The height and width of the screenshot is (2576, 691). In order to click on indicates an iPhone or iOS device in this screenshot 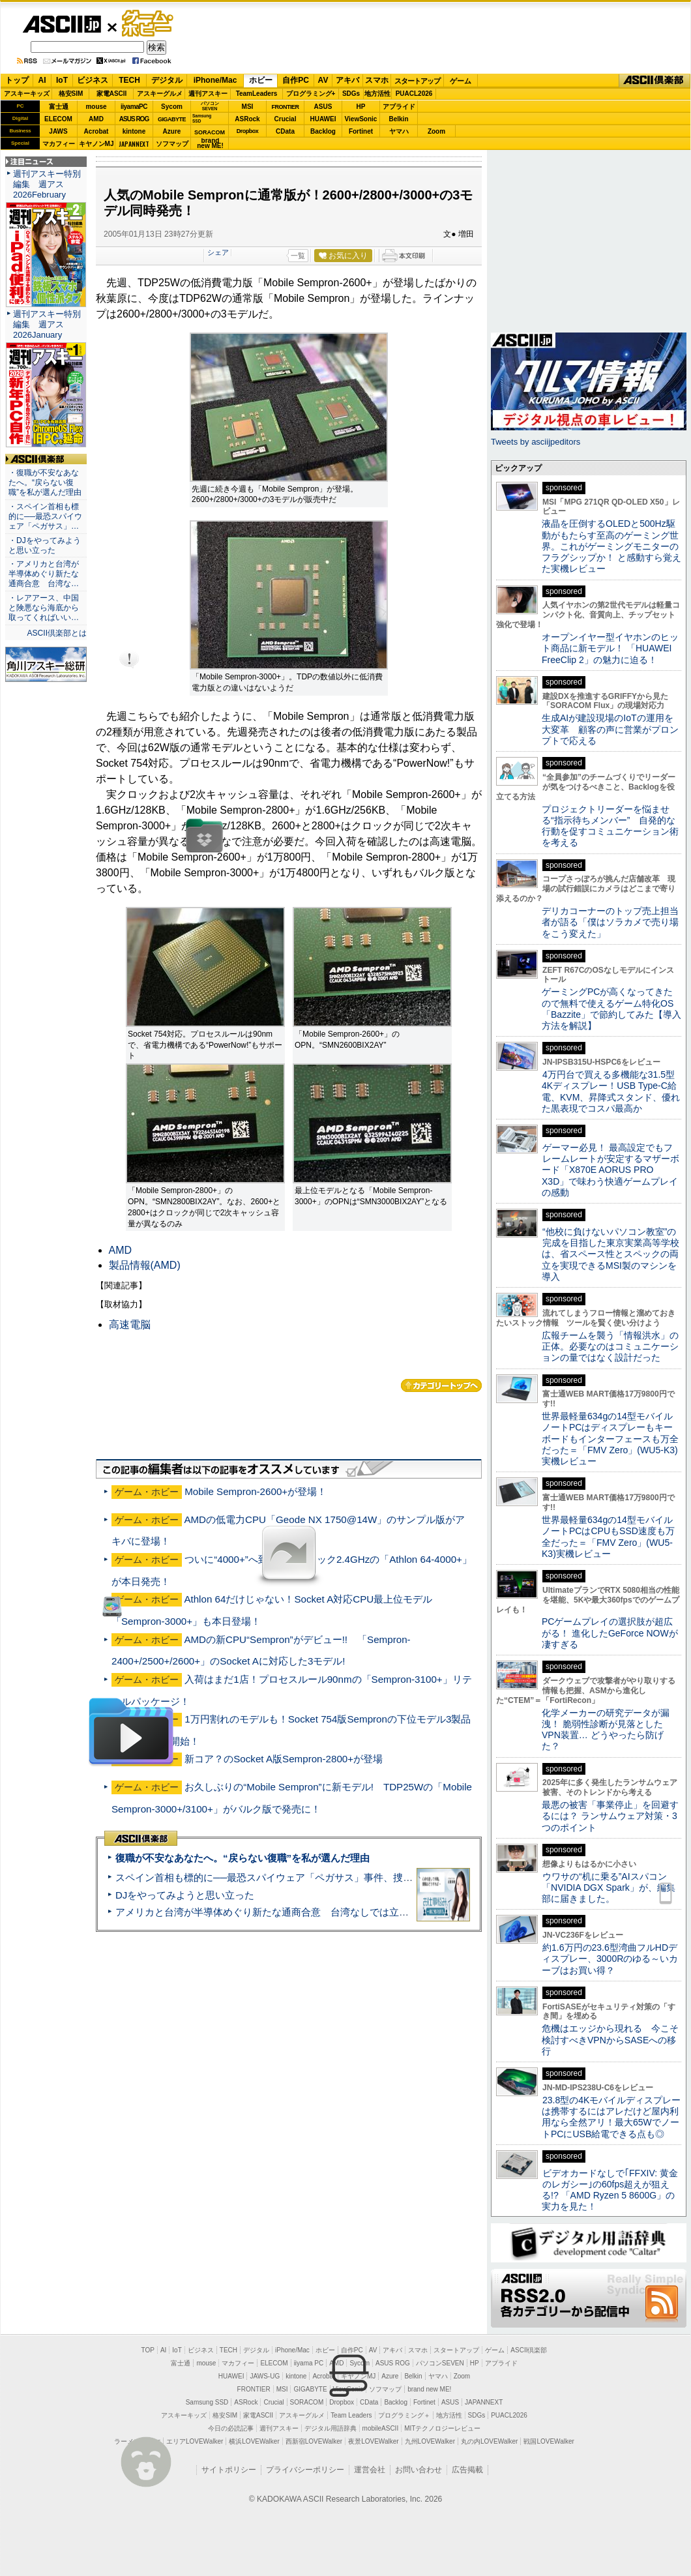, I will do `click(666, 1893)`.